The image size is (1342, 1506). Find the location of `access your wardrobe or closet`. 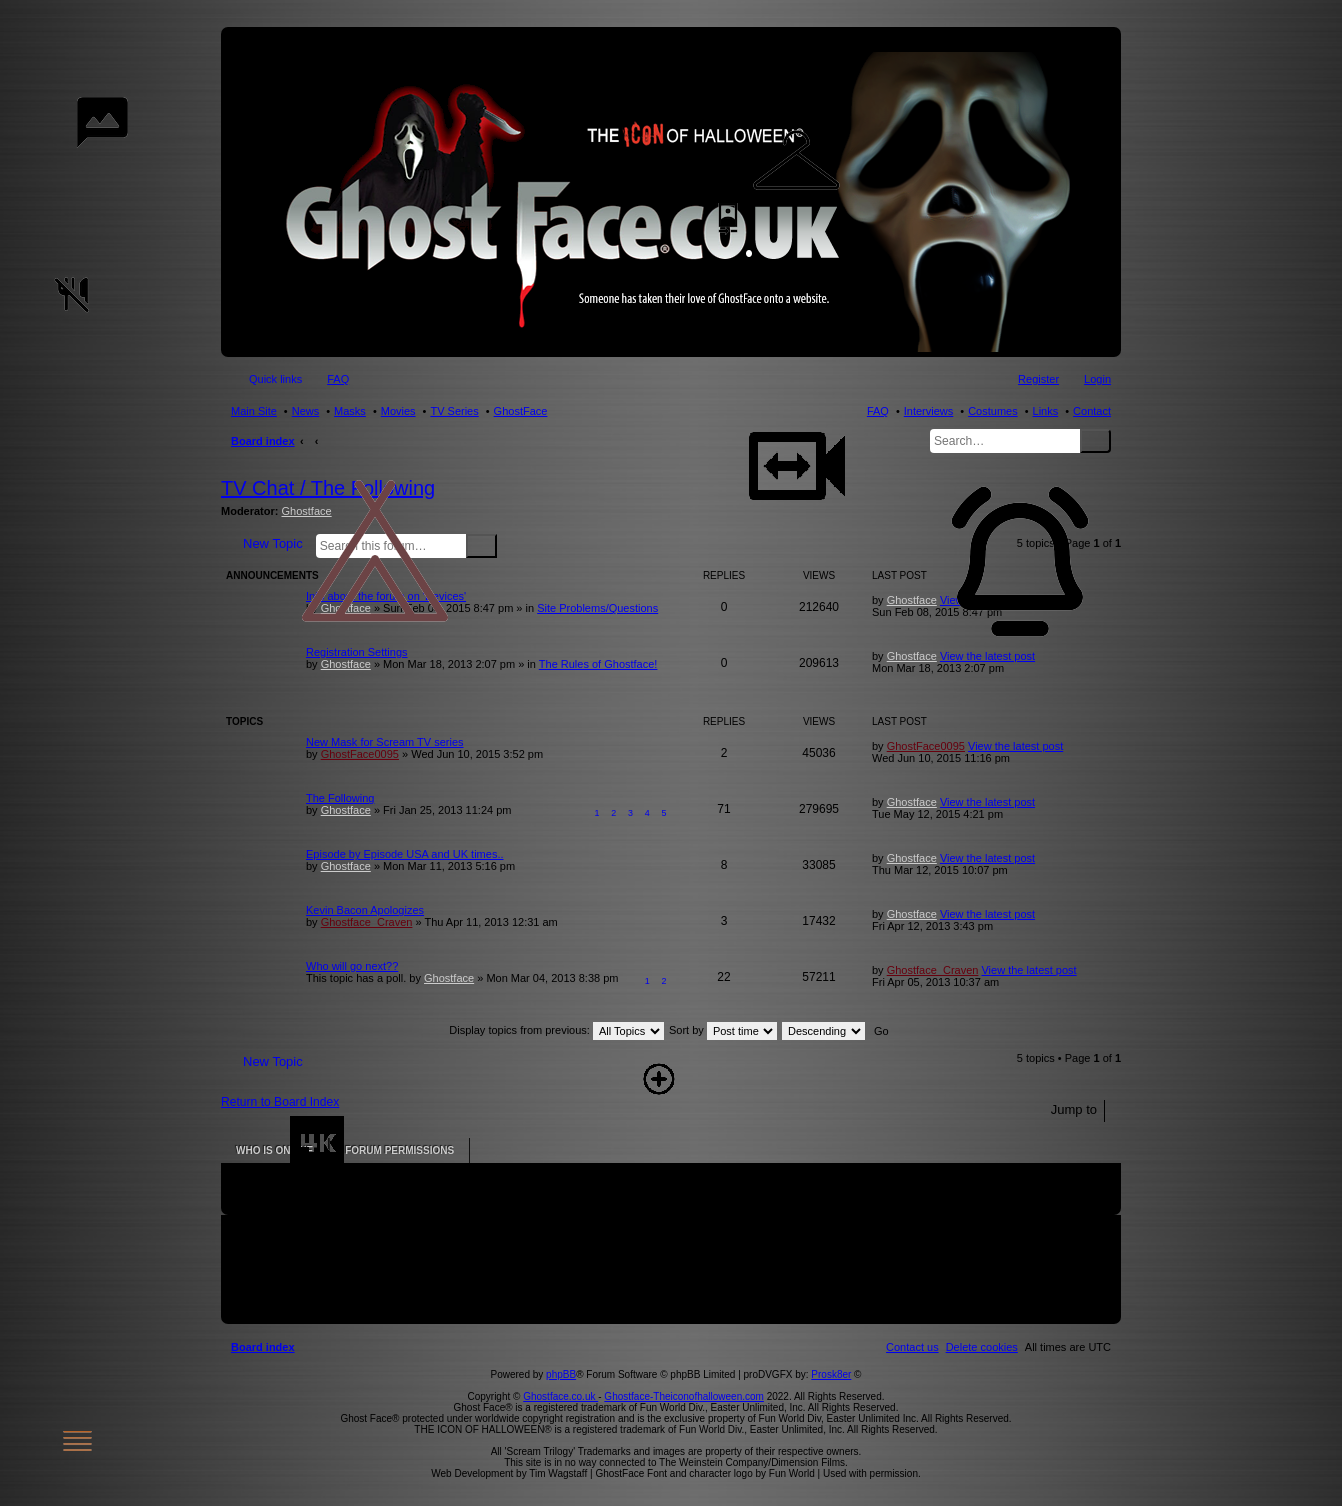

access your wardrobe or closet is located at coordinates (796, 164).